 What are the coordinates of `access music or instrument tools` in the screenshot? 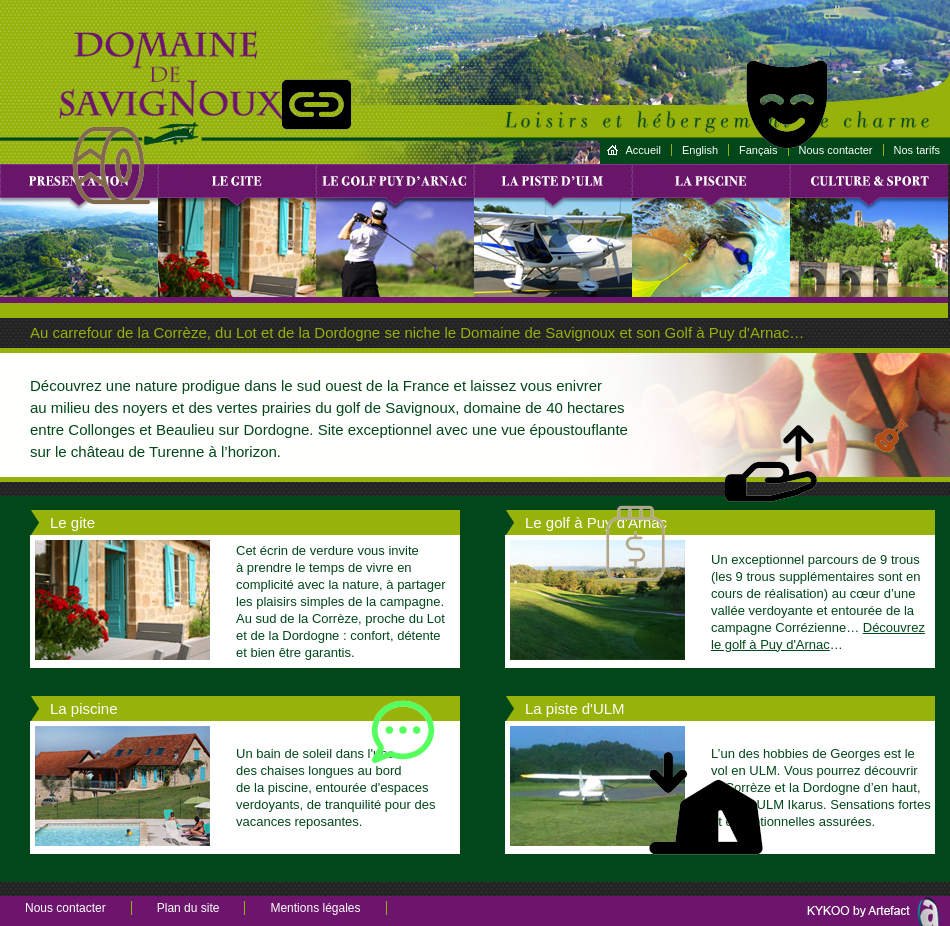 It's located at (891, 436).